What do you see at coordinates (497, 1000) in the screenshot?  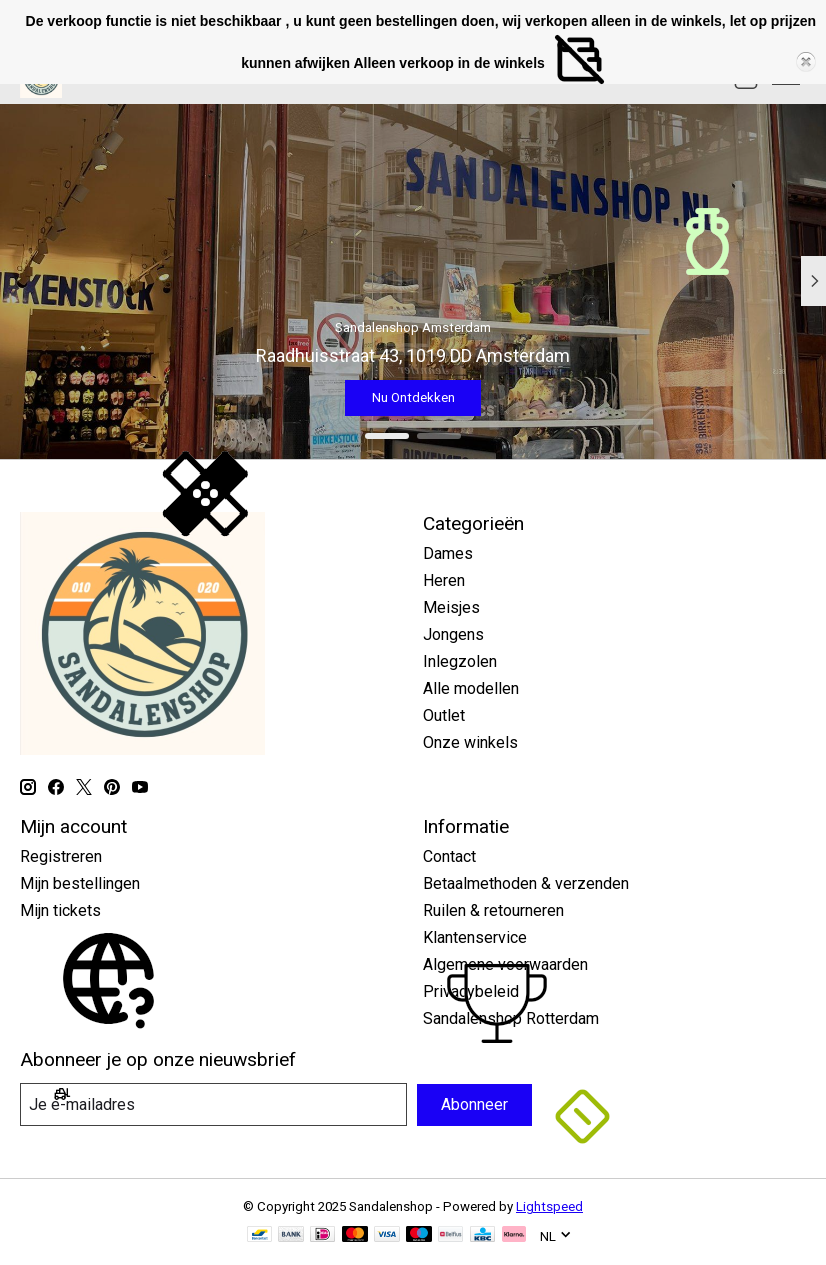 I see `view achievements or awards` at bounding box center [497, 1000].